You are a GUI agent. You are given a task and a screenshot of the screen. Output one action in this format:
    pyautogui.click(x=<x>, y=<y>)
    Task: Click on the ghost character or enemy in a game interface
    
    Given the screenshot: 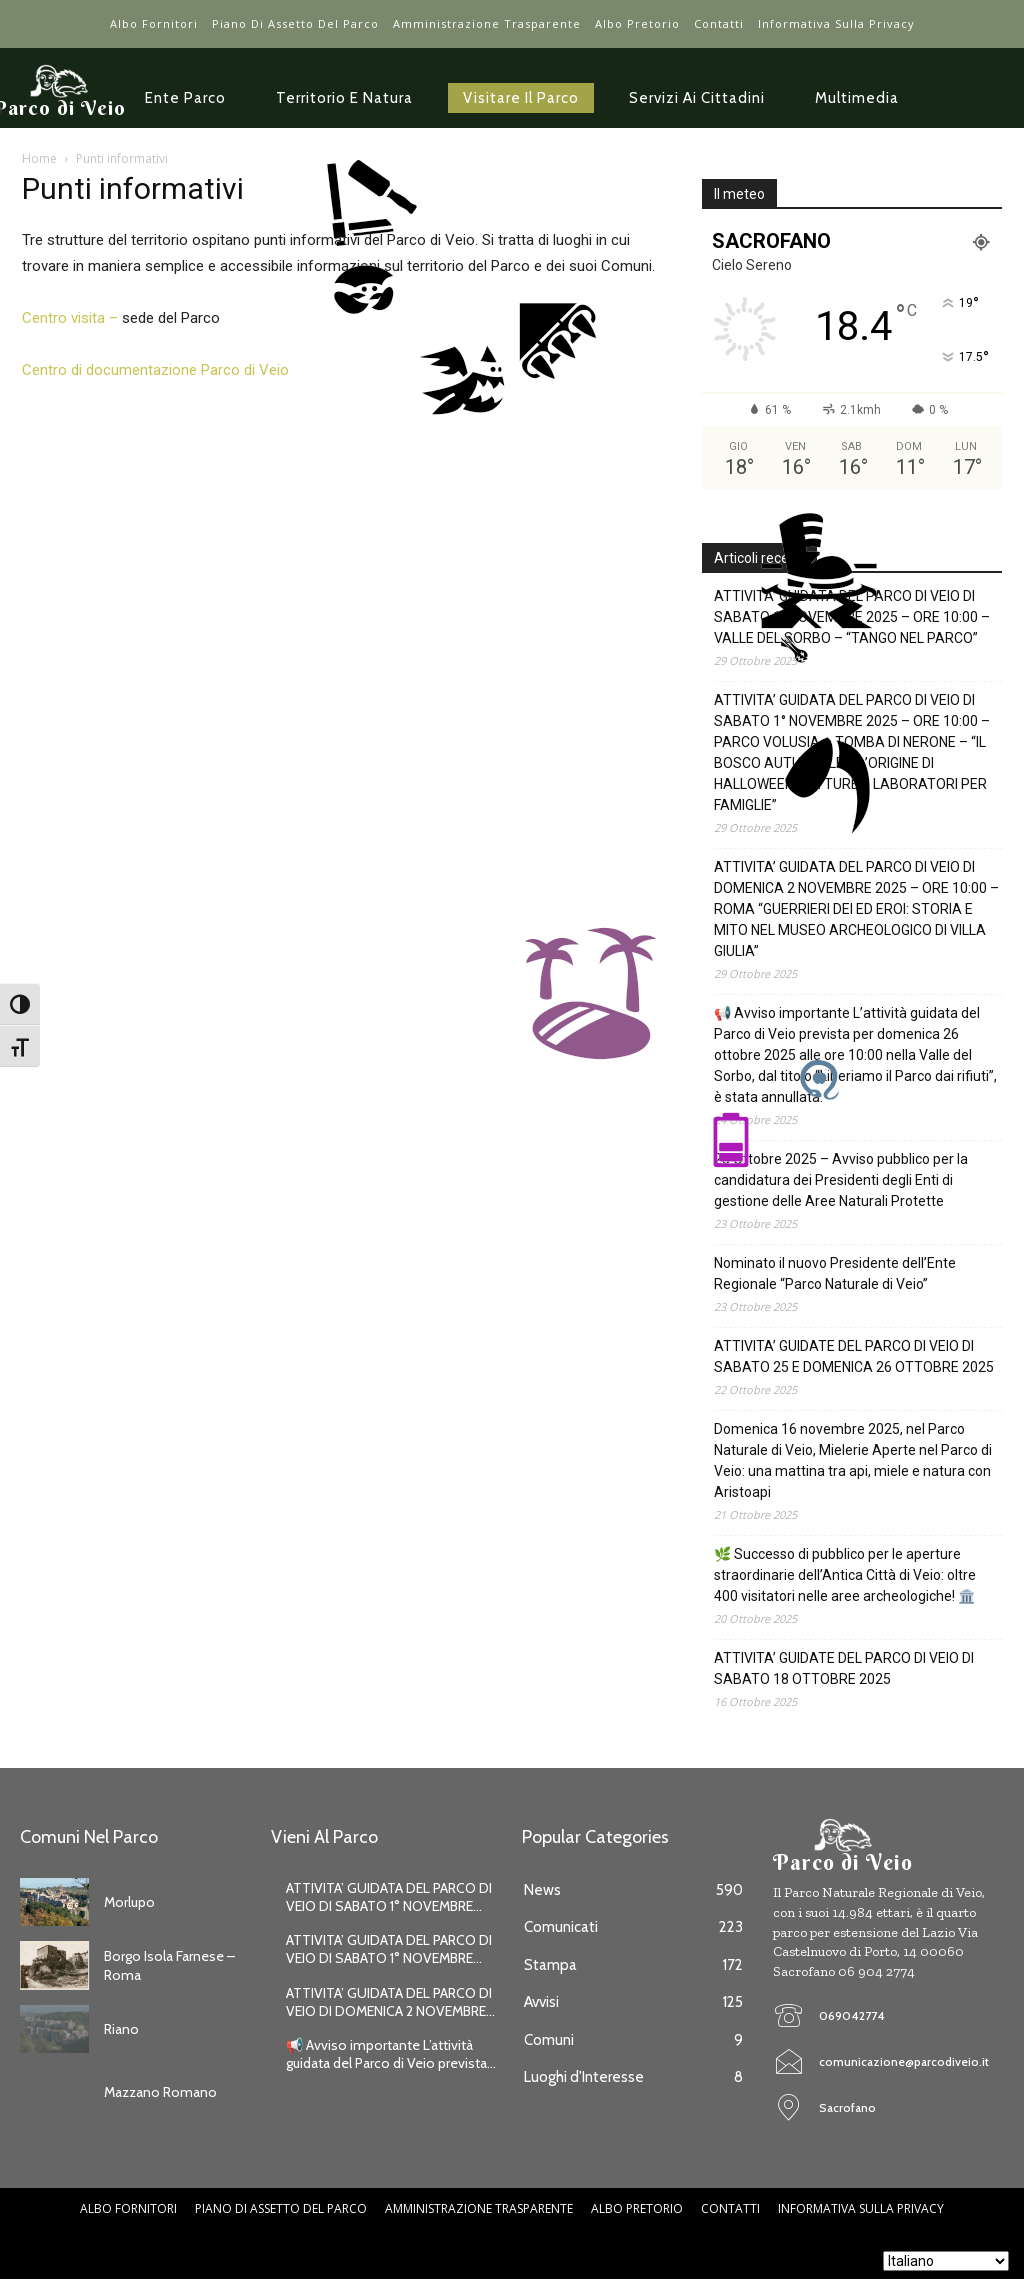 What is the action you would take?
    pyautogui.click(x=462, y=380)
    